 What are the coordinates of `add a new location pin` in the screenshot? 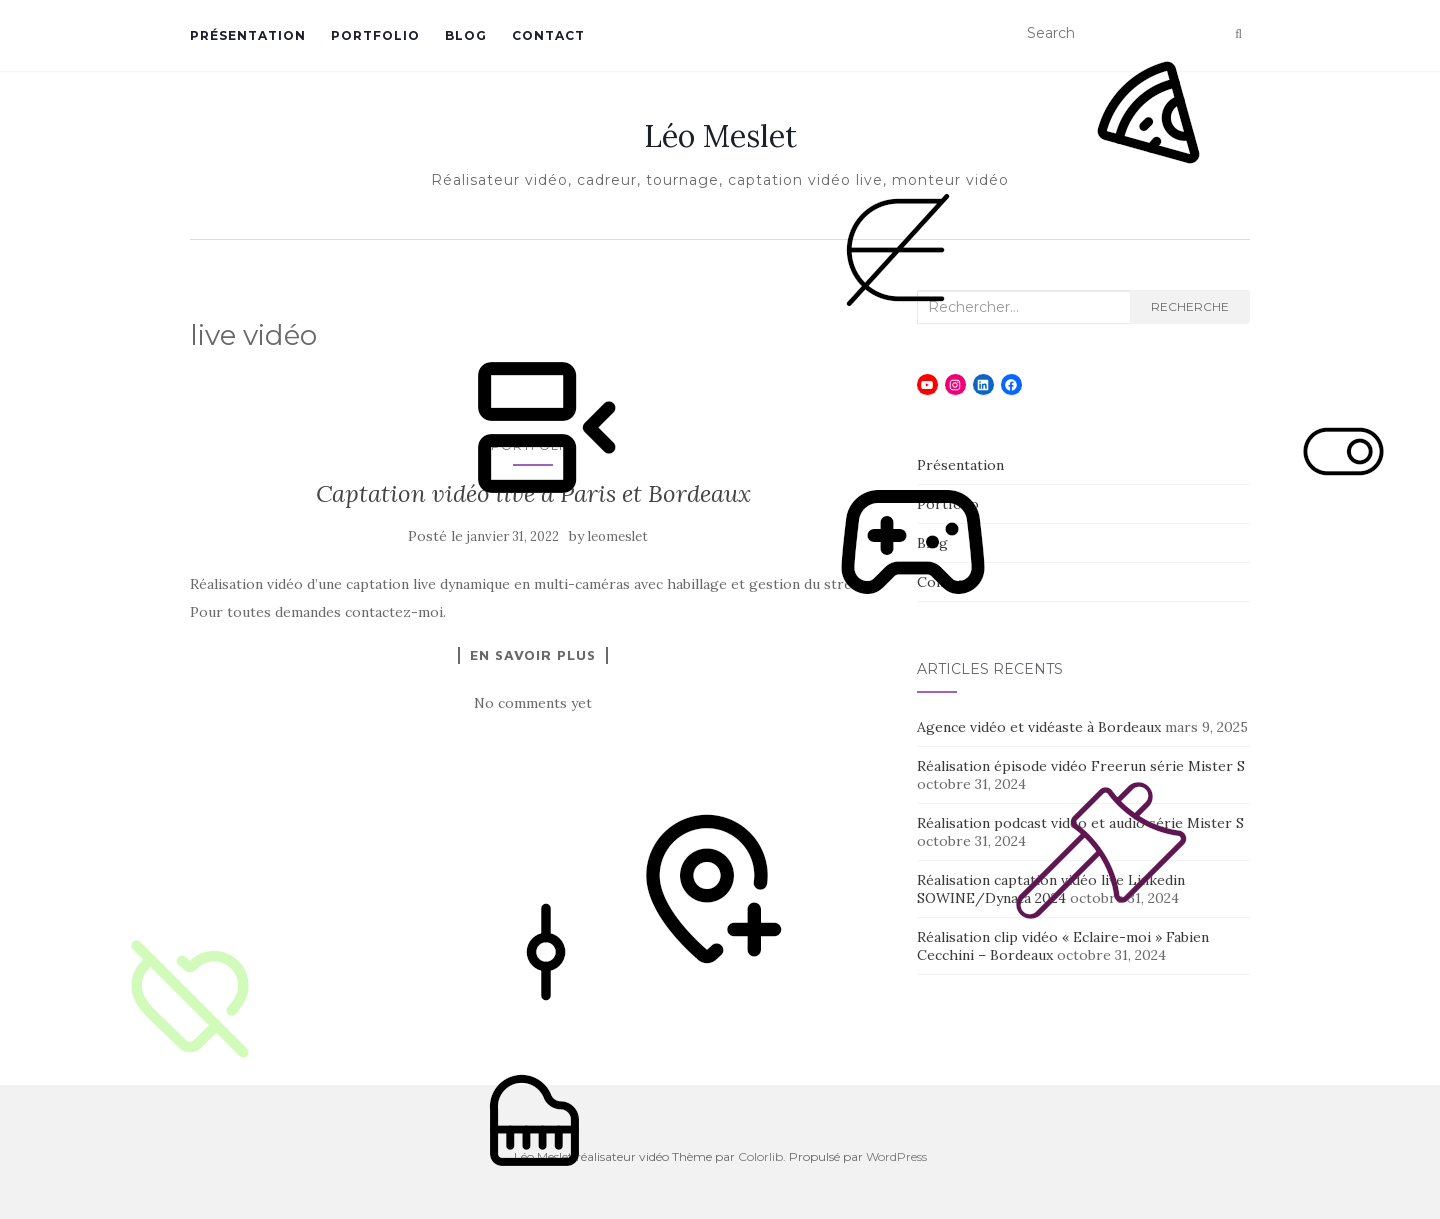 It's located at (707, 889).